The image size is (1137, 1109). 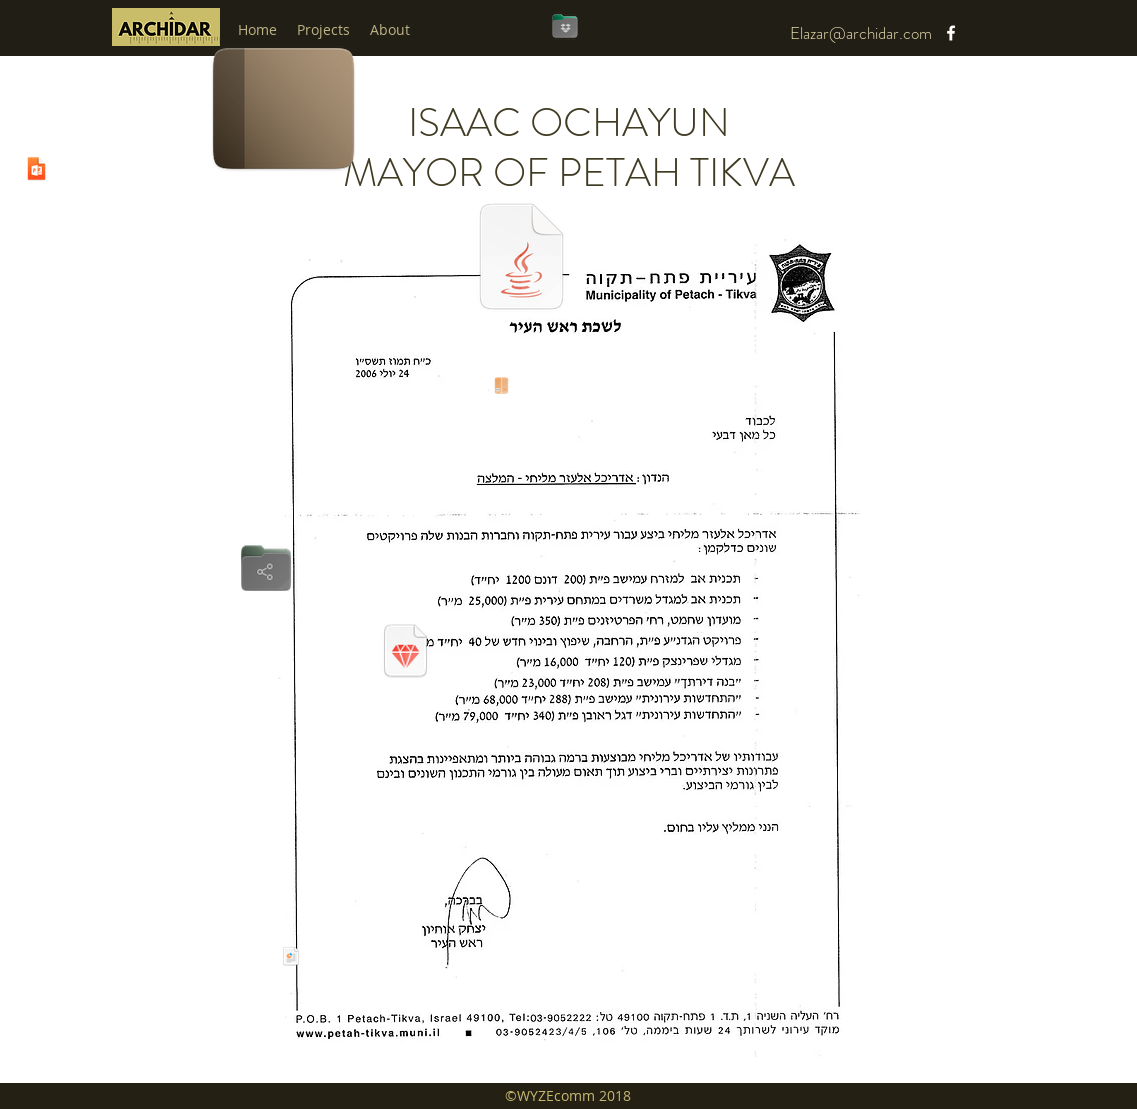 I want to click on open your public shared folder, so click(x=266, y=568).